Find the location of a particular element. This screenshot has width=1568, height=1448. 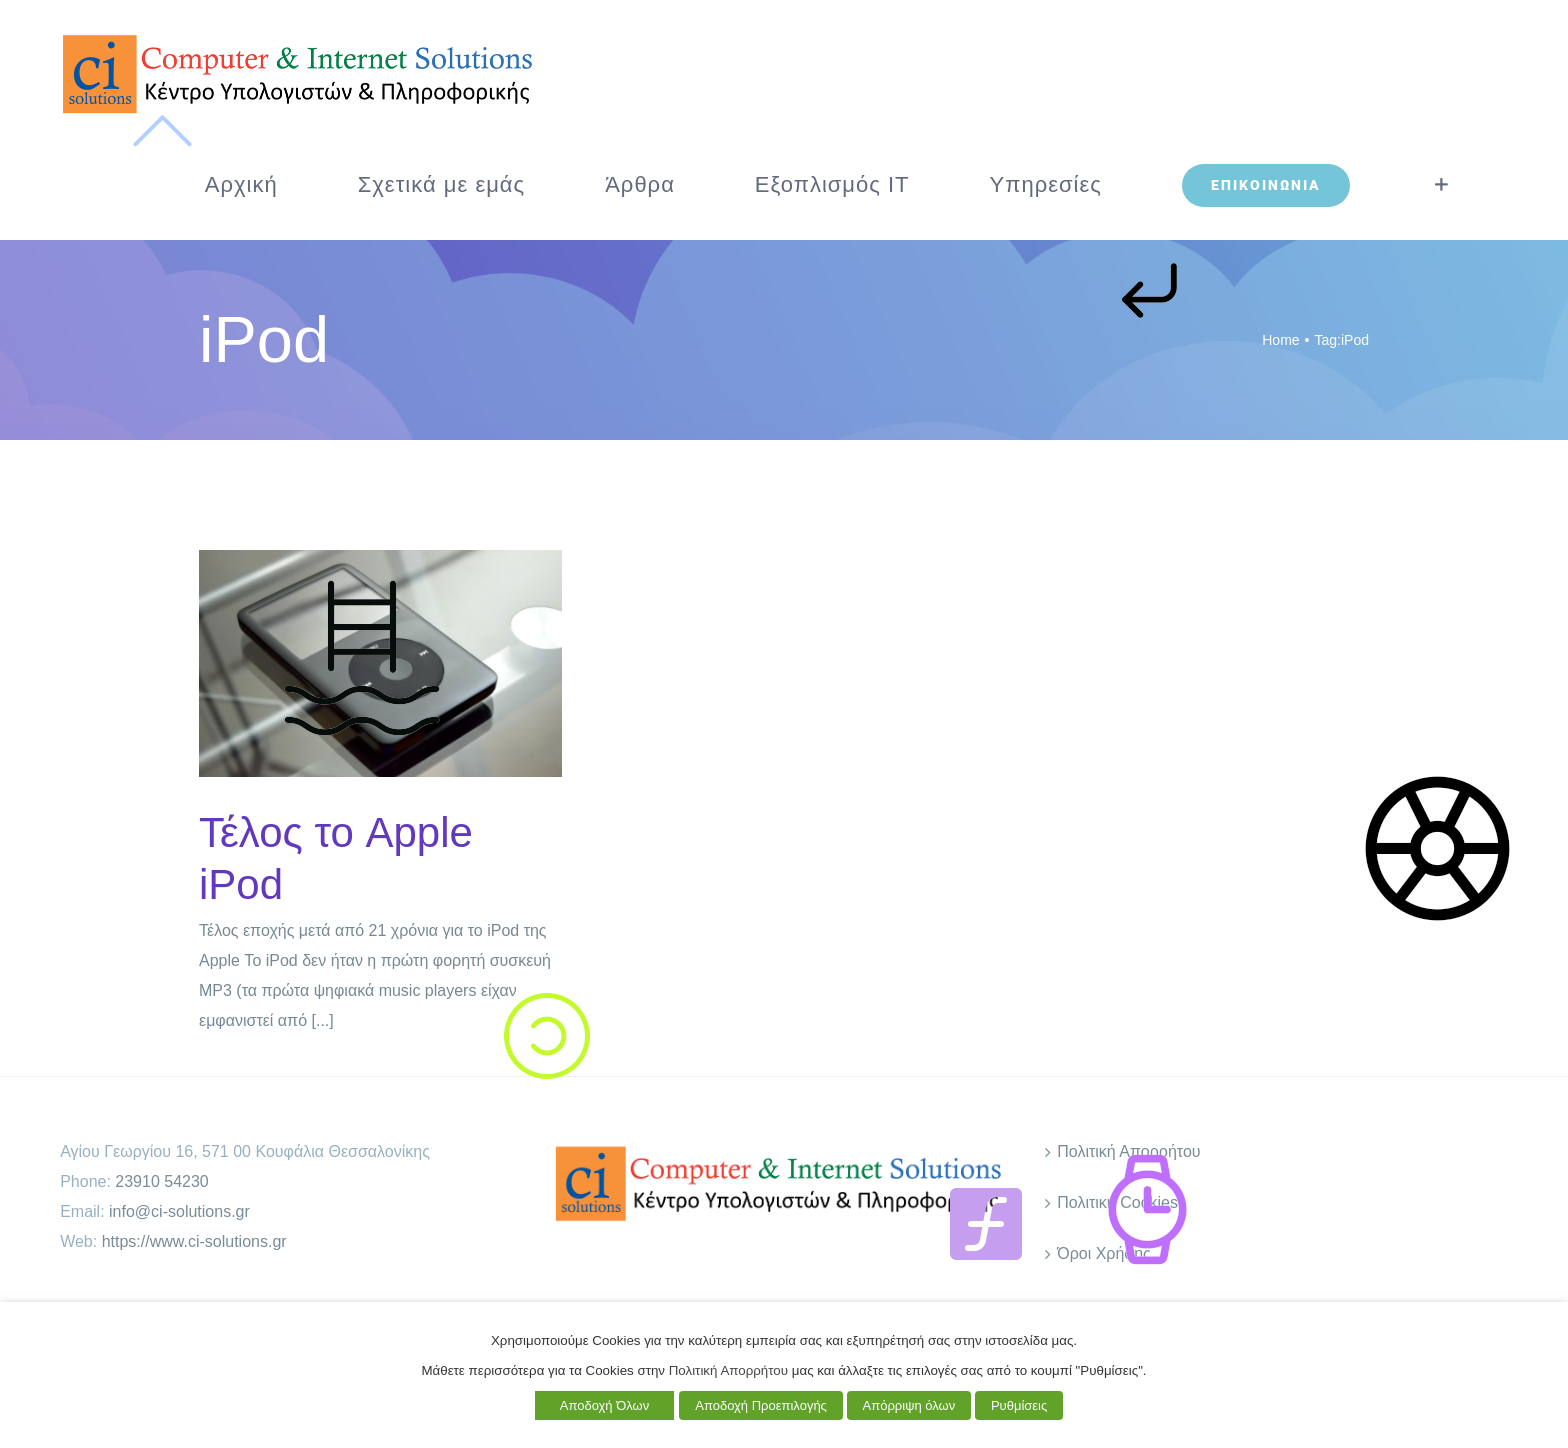

view time or clock settings is located at coordinates (1147, 1209).